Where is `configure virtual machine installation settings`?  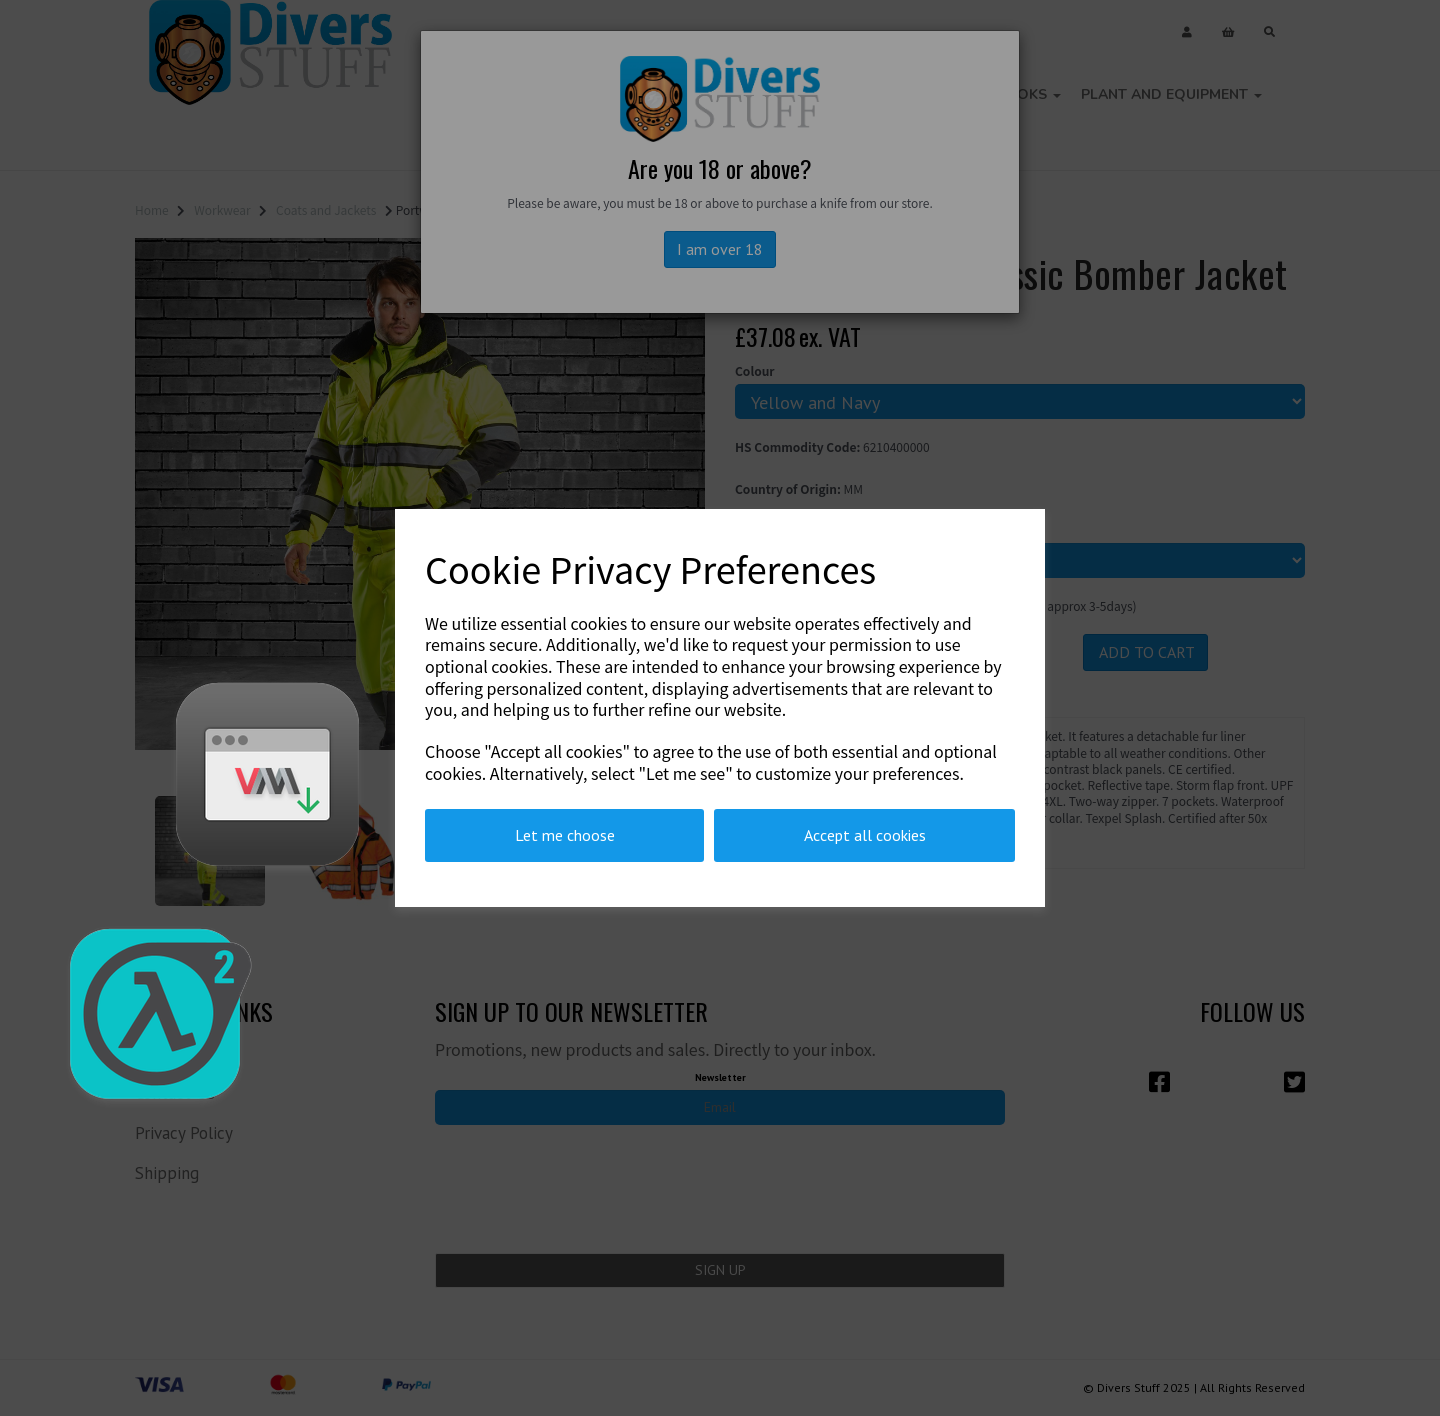 configure virtual machine installation settings is located at coordinates (267, 774).